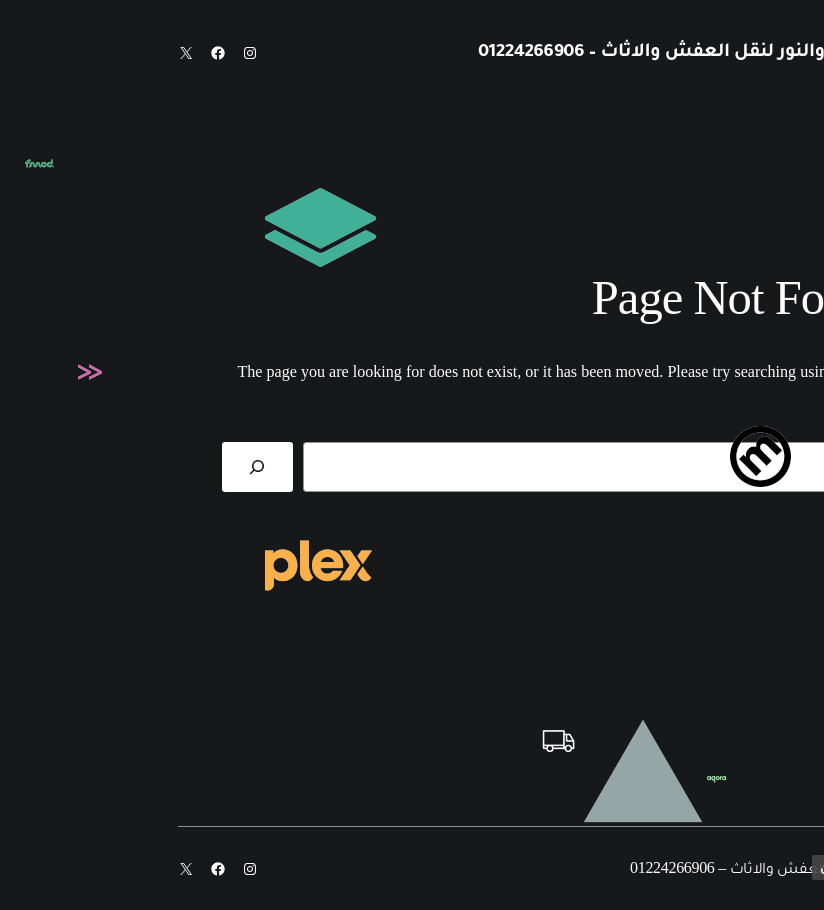 This screenshot has height=910, width=824. Describe the element at coordinates (716, 779) in the screenshot. I see `agora brand logo` at that location.